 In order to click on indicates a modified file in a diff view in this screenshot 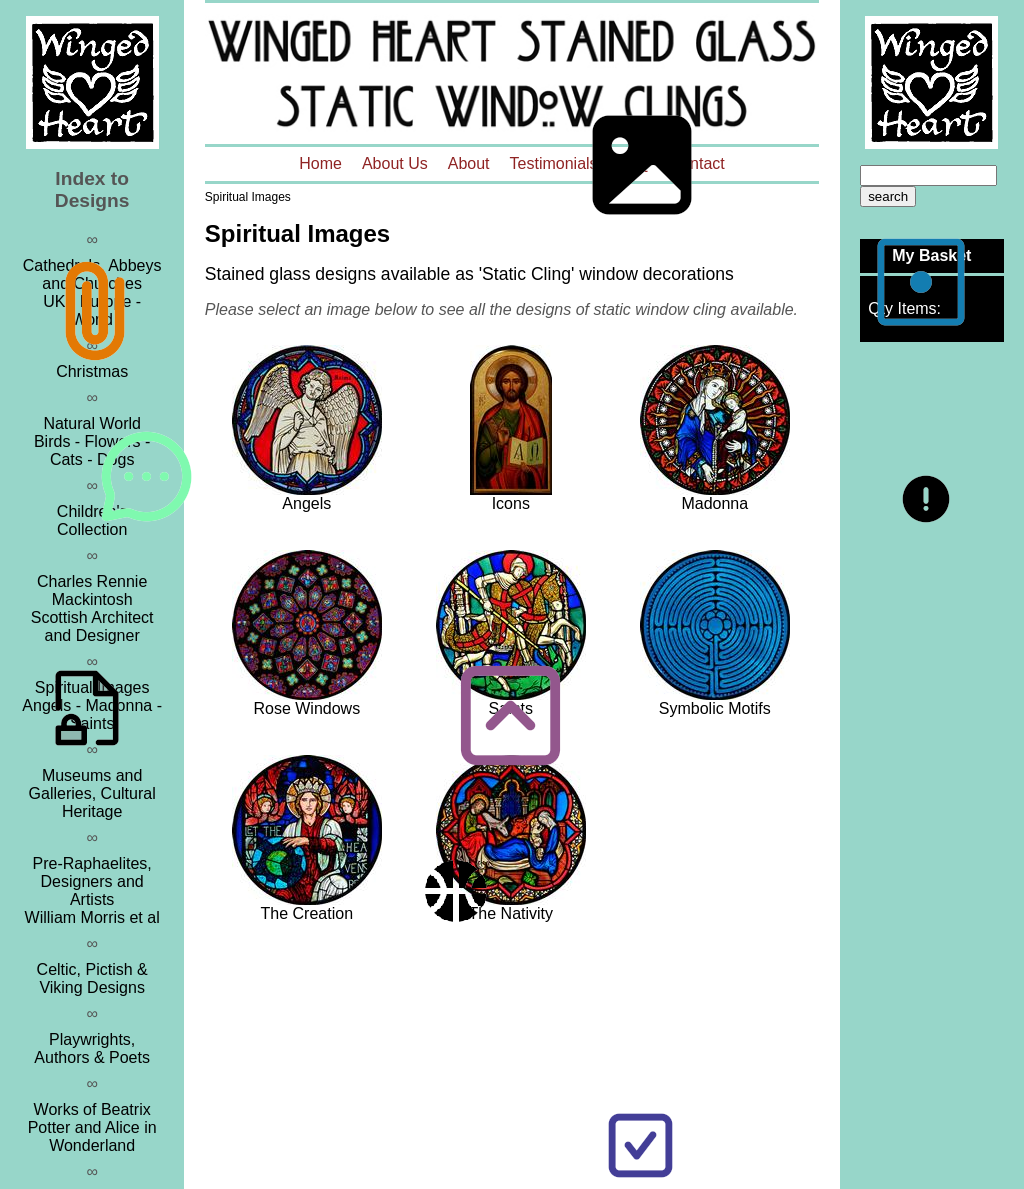, I will do `click(921, 282)`.